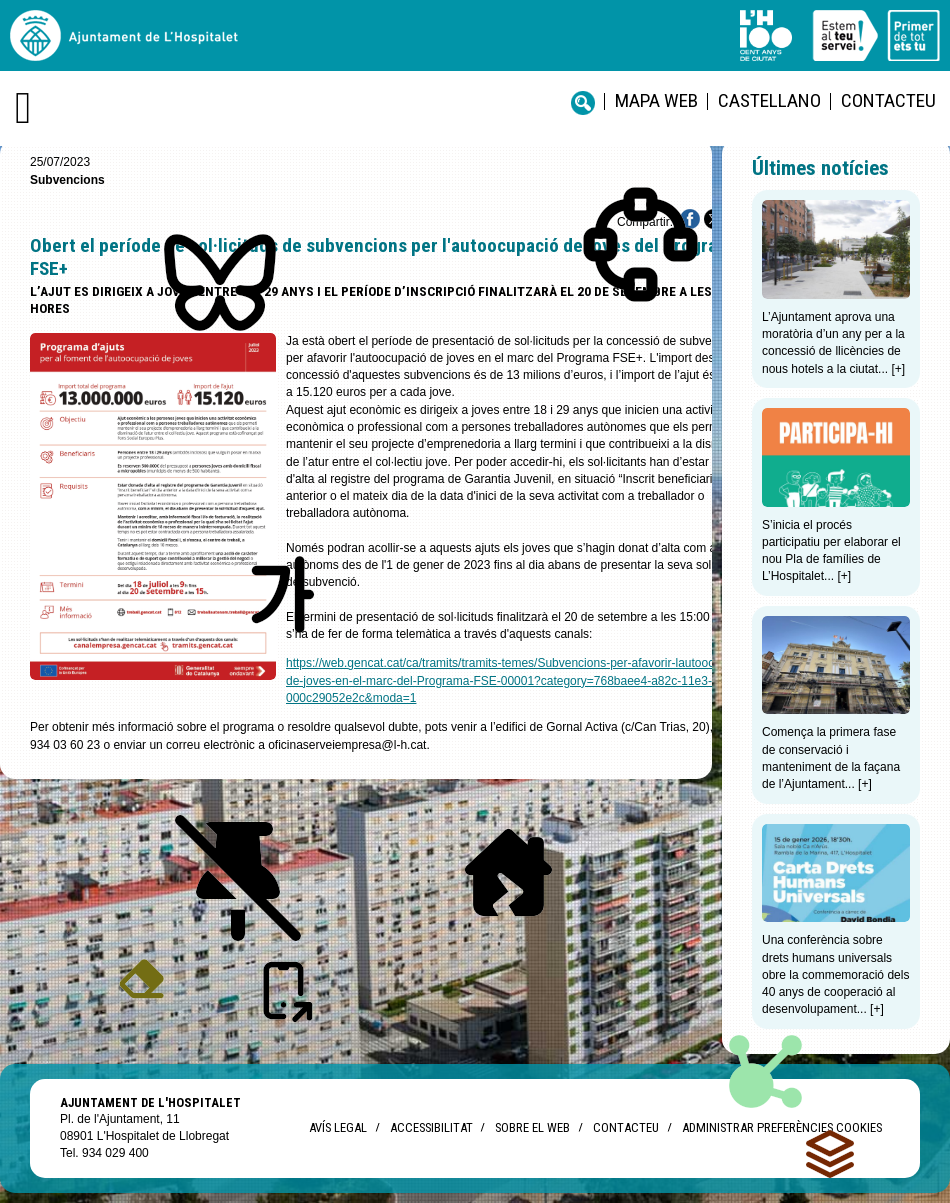 This screenshot has height=1203, width=950. What do you see at coordinates (508, 872) in the screenshot?
I see `indicates property damage or structural issues` at bounding box center [508, 872].